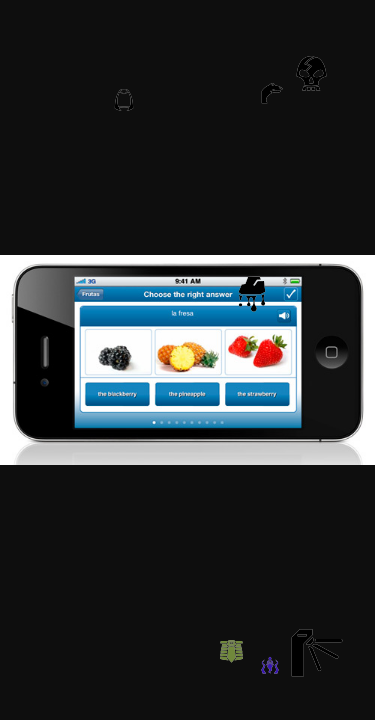 The height and width of the screenshot is (720, 375). What do you see at coordinates (124, 100) in the screenshot?
I see `equip a cloak or cape item` at bounding box center [124, 100].